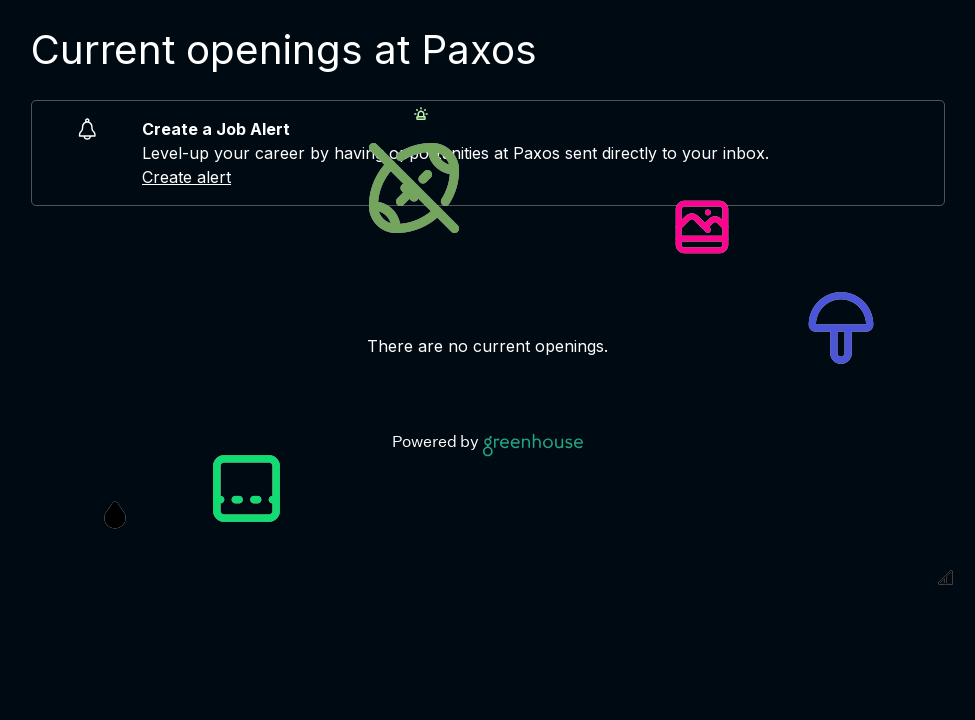 The height and width of the screenshot is (720, 975). What do you see at coordinates (841, 328) in the screenshot?
I see `browse fungi or mushroom identification` at bounding box center [841, 328].